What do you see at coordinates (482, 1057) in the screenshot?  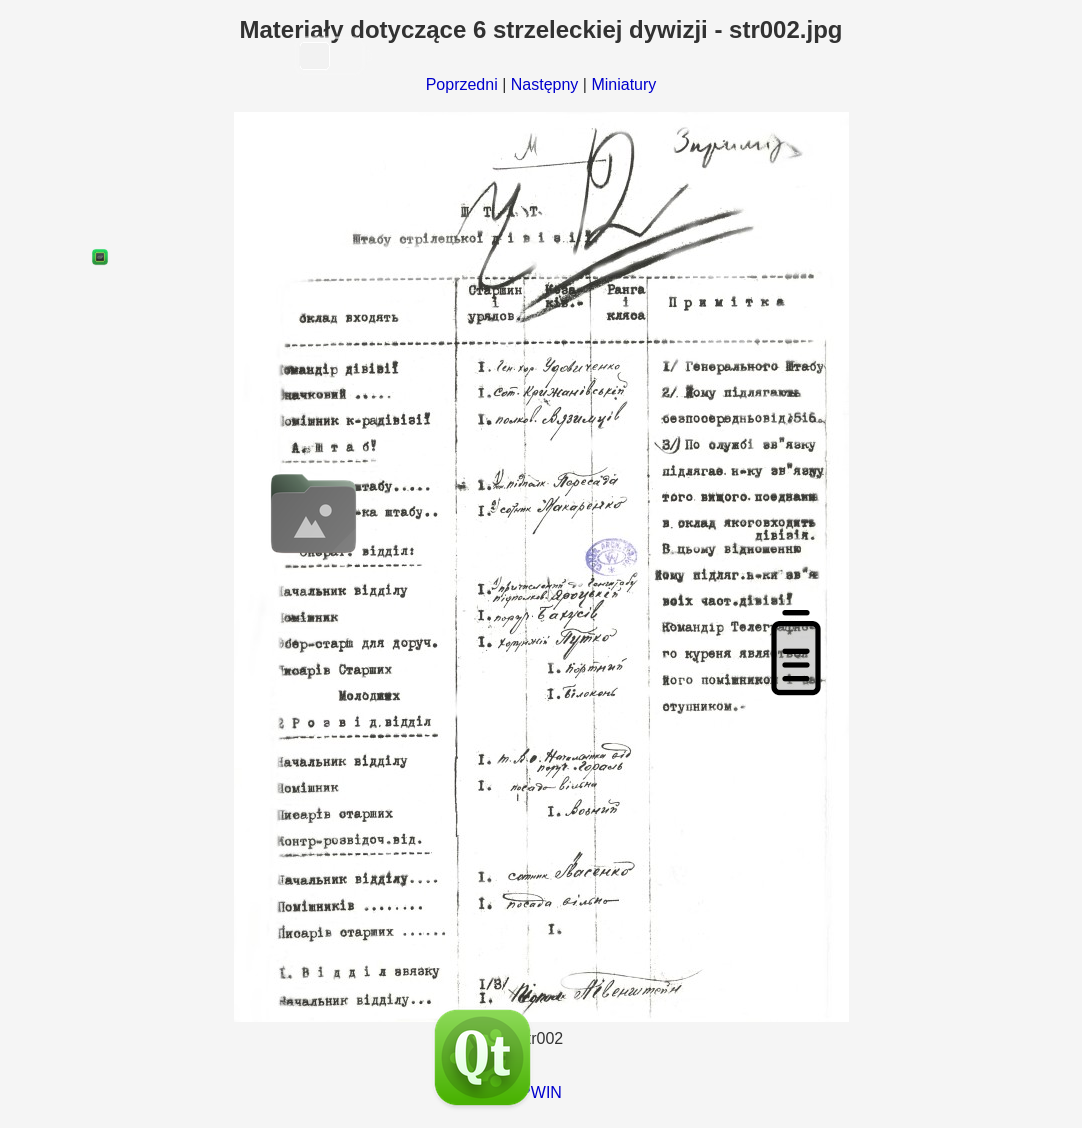 I see `launch qt creator for ubuntu development` at bounding box center [482, 1057].